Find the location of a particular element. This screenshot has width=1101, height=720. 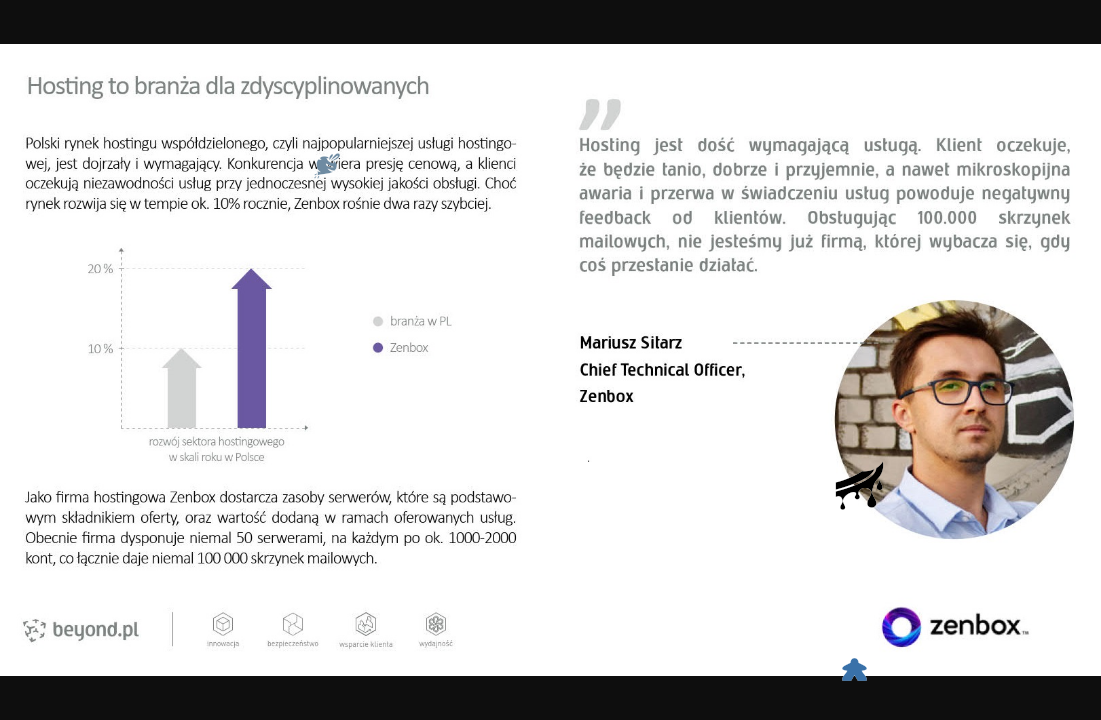

access player profile or avatar settings is located at coordinates (854, 669).